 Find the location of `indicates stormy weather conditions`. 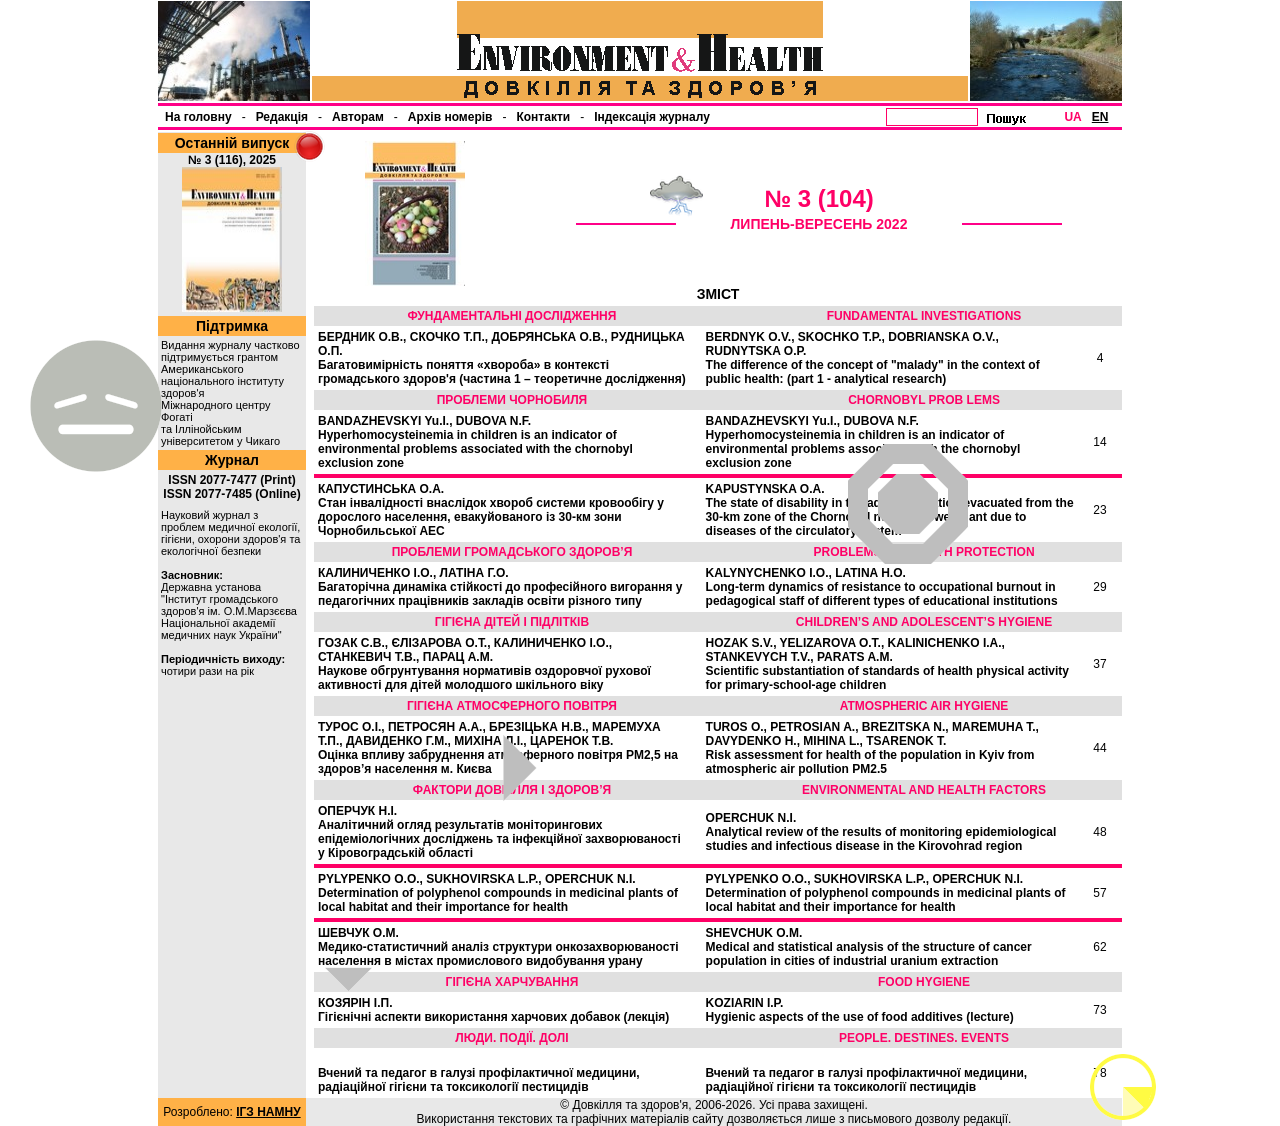

indicates stormy weather conditions is located at coordinates (676, 192).